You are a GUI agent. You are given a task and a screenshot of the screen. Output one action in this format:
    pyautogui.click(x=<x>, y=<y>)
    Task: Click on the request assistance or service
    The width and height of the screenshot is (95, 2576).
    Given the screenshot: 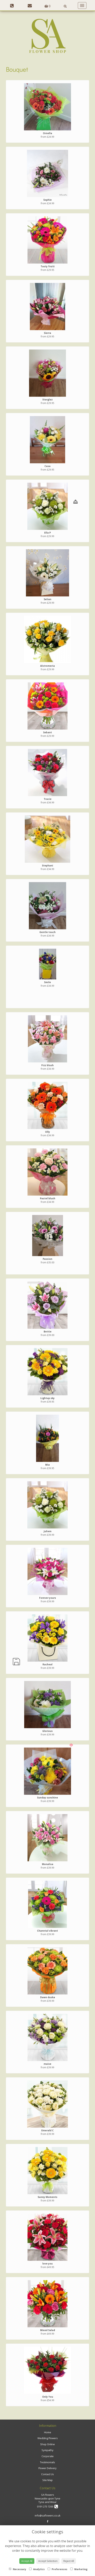 What is the action you would take?
    pyautogui.click(x=75, y=502)
    